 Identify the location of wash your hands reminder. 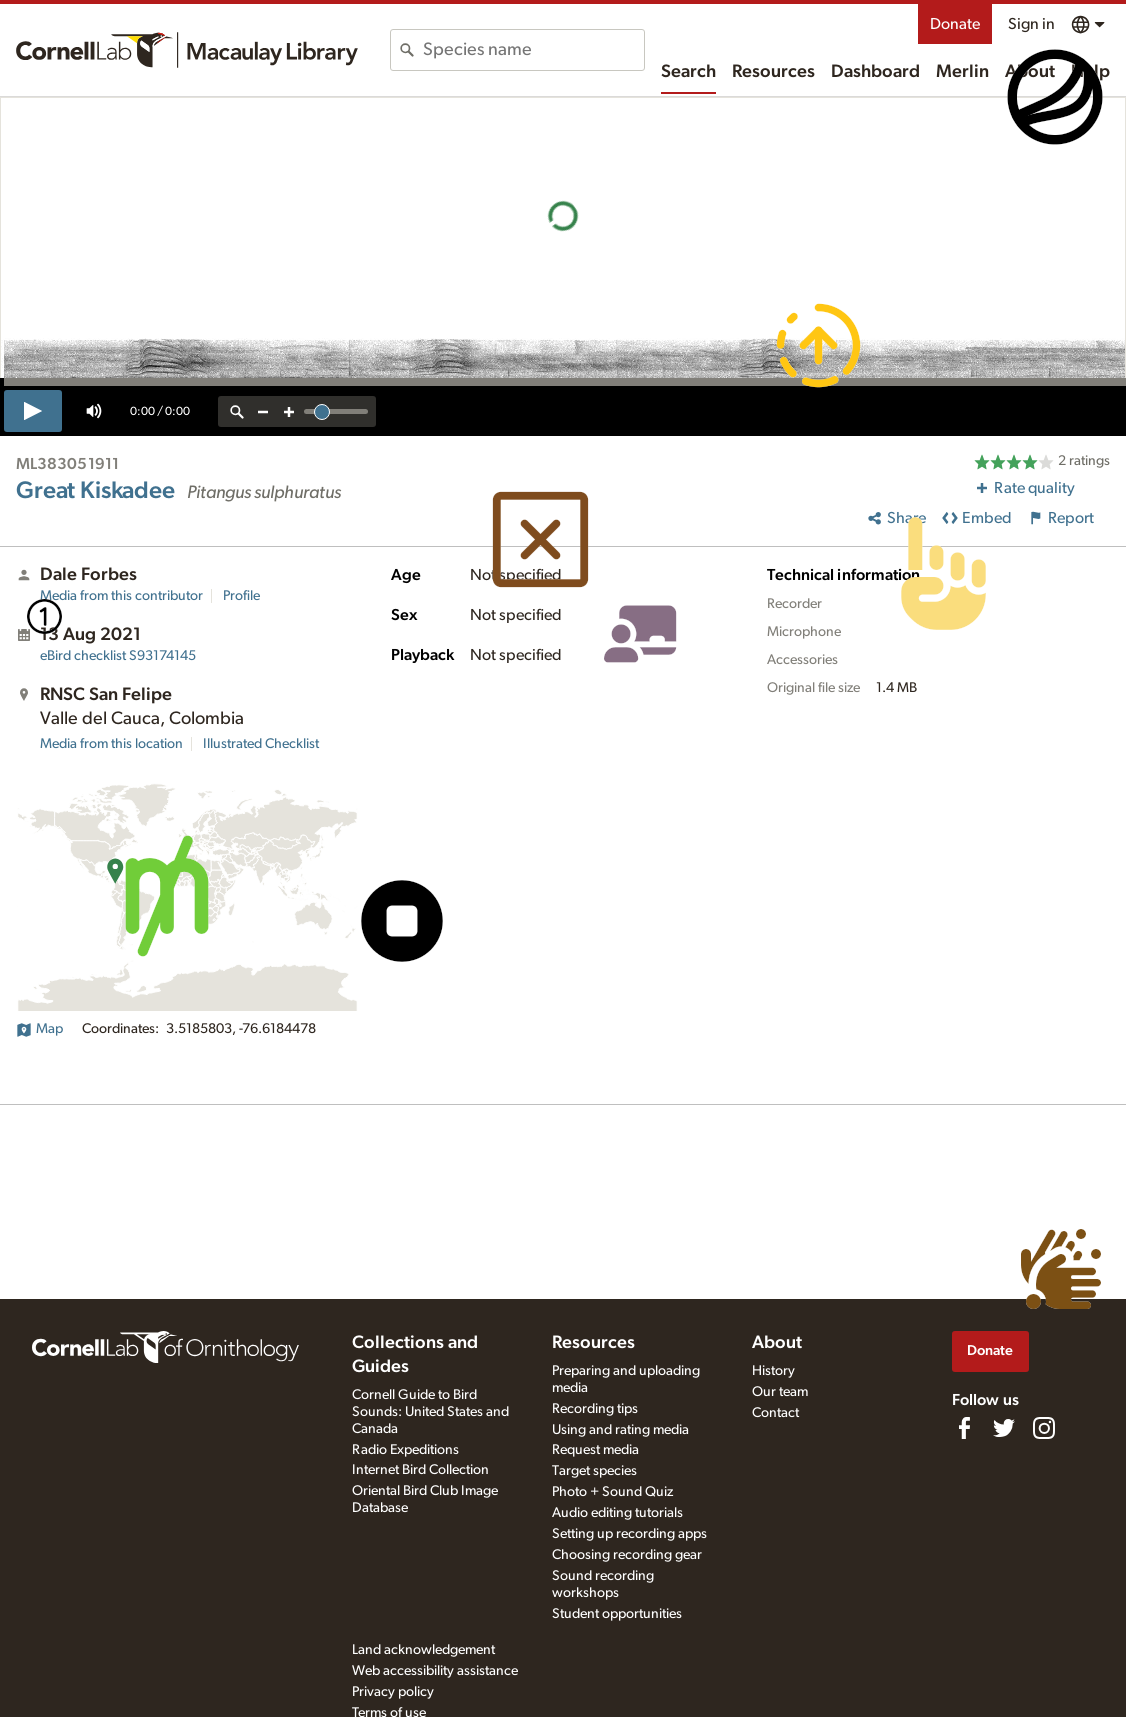
(1061, 1269).